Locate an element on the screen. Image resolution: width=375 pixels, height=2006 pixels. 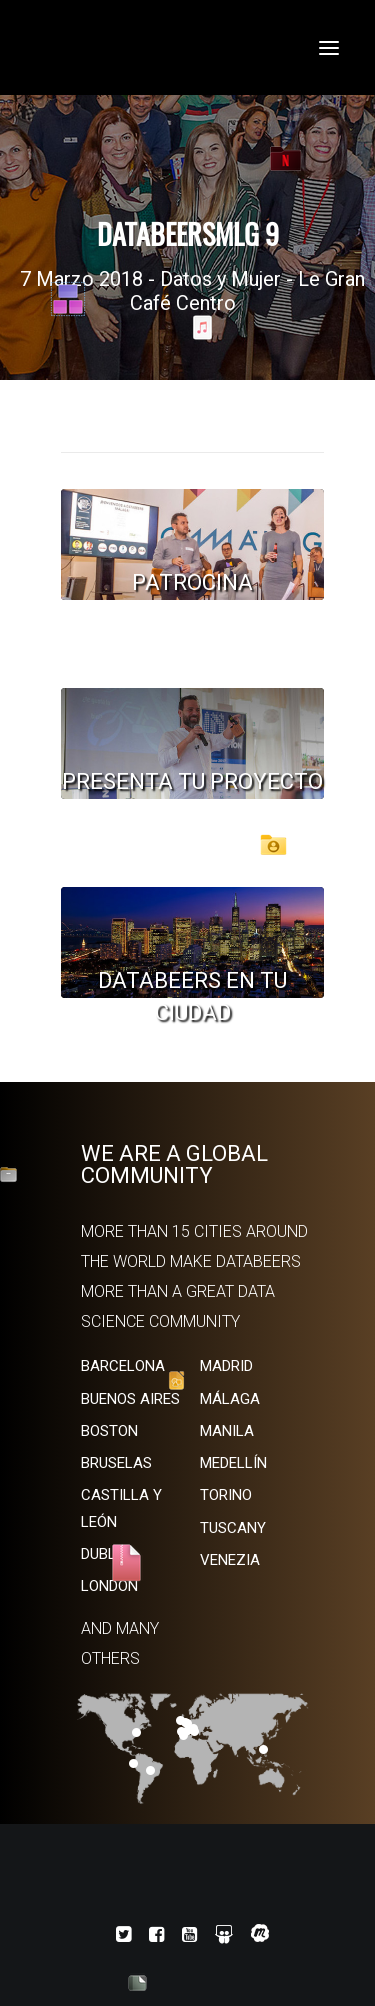
change desktop wallpaper settings is located at coordinates (137, 1982).